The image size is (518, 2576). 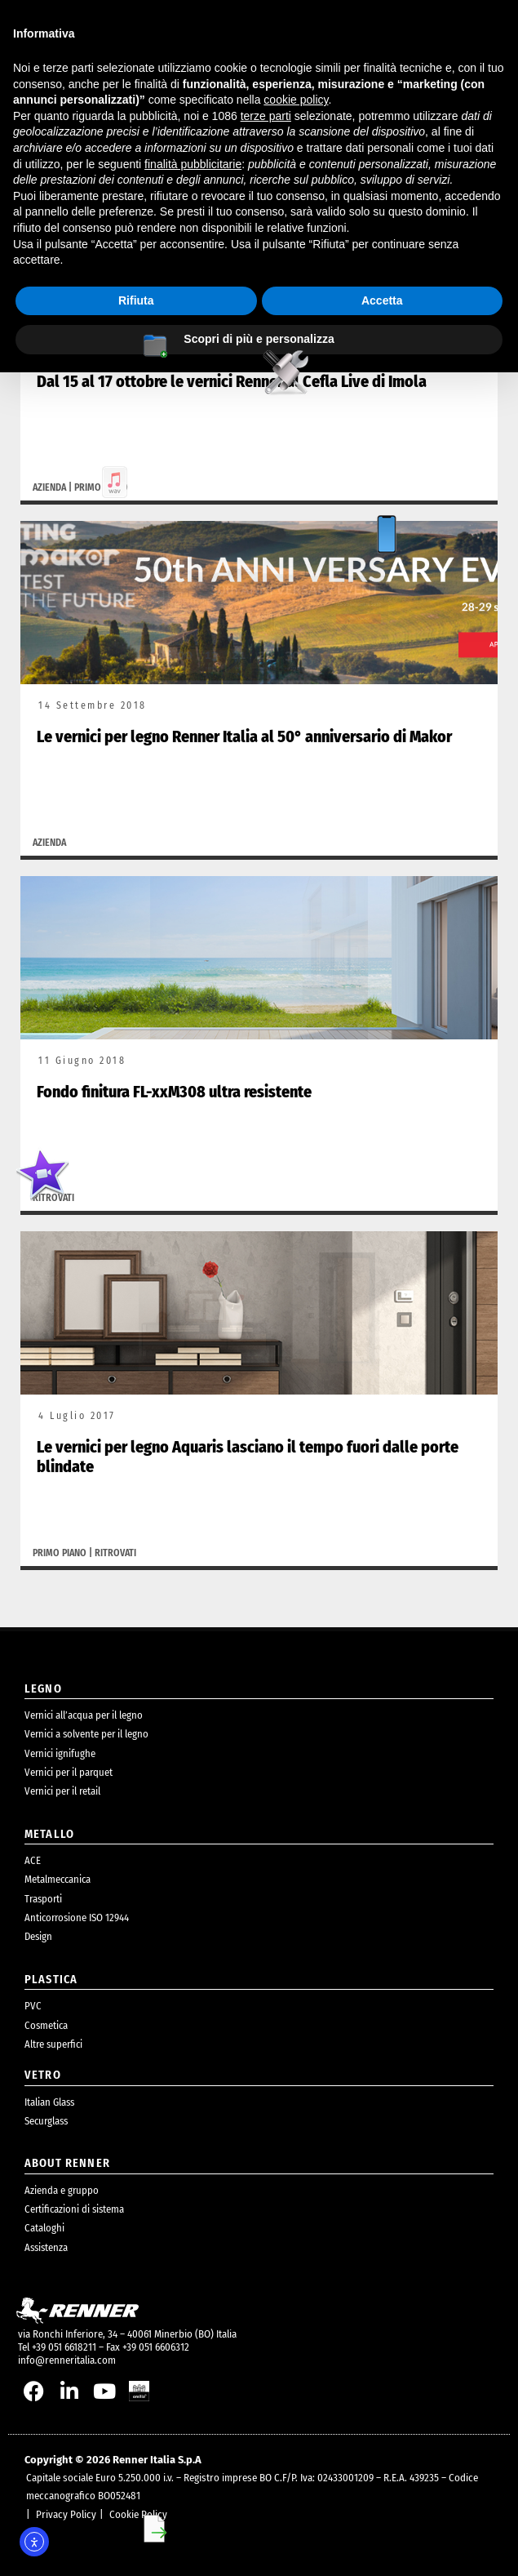 I want to click on open iMovie video editing application, so click(x=42, y=1174).